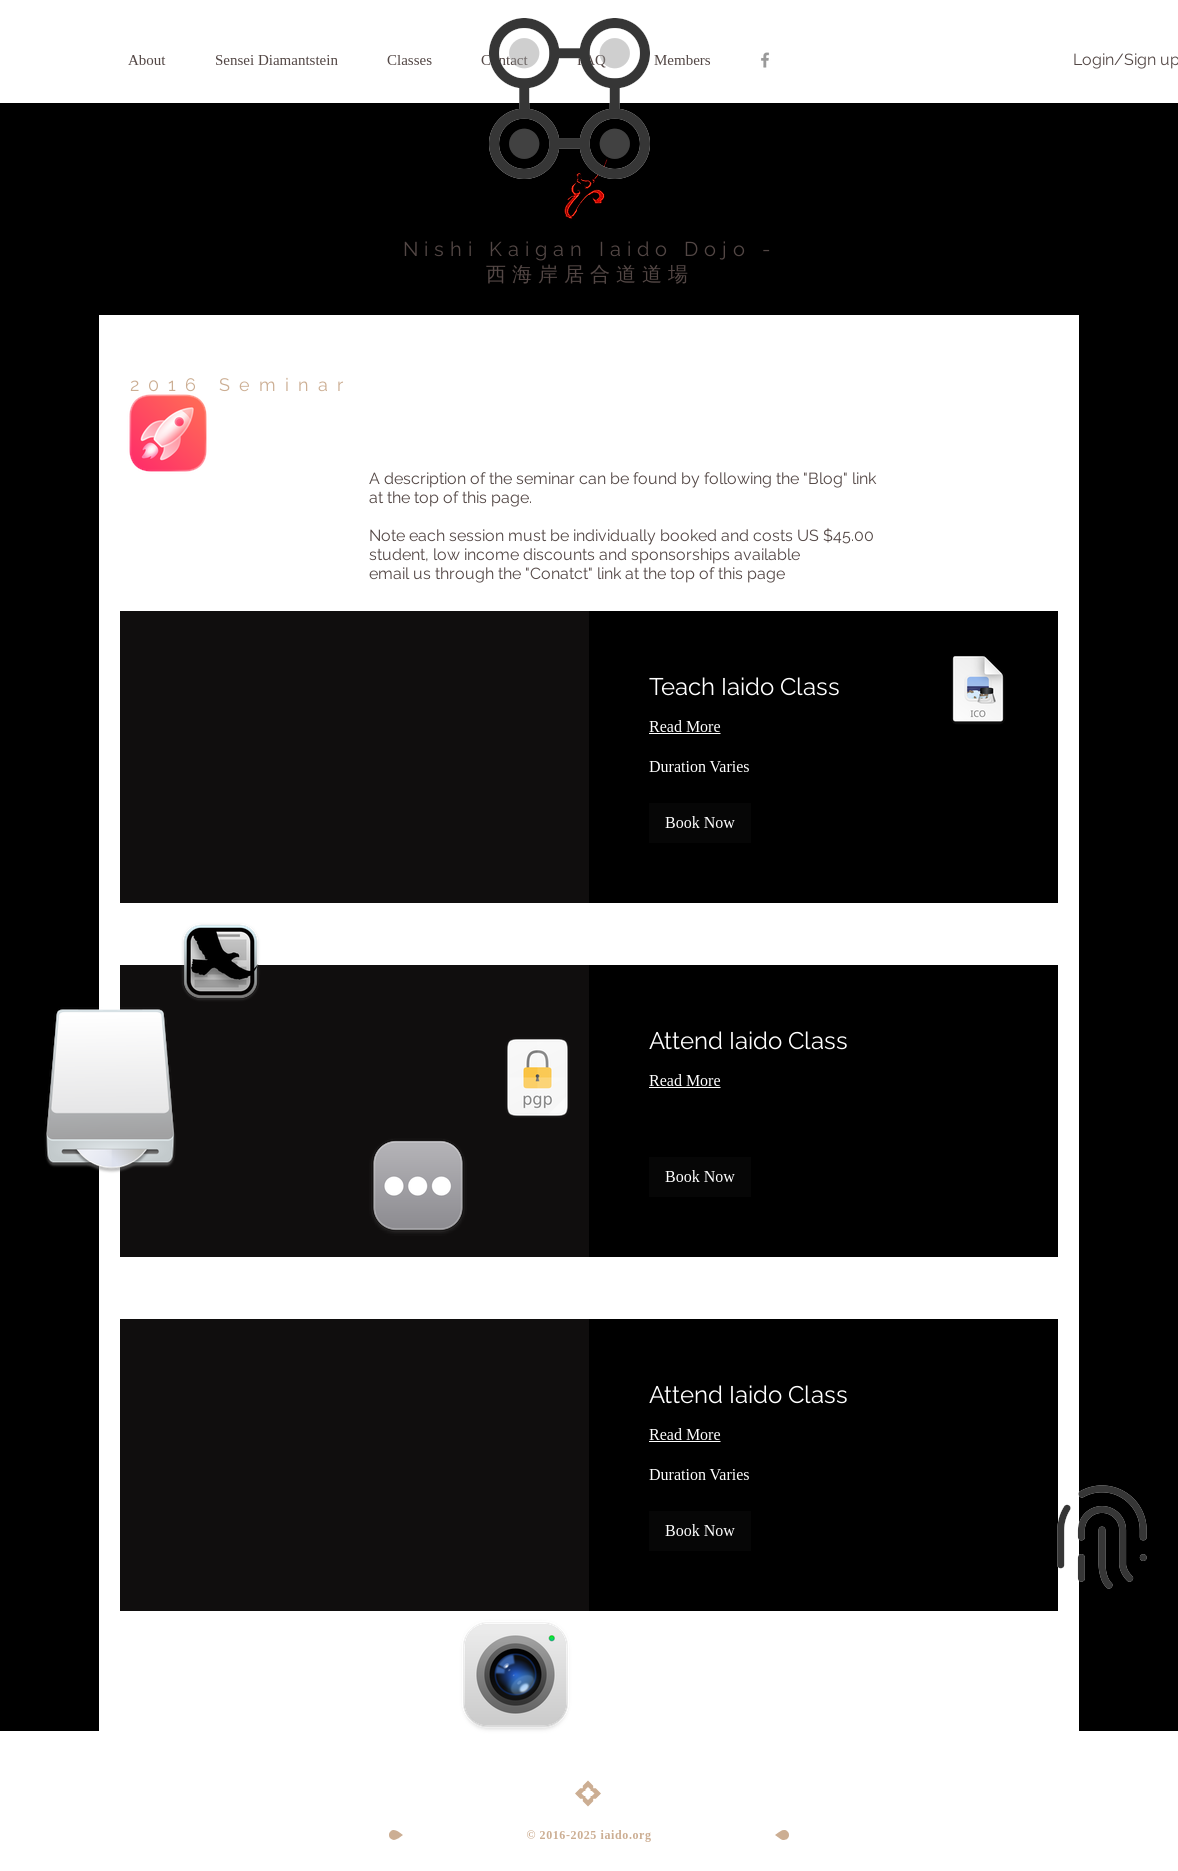  Describe the element at coordinates (1102, 1537) in the screenshot. I see `authenticate with fingerprint` at that location.